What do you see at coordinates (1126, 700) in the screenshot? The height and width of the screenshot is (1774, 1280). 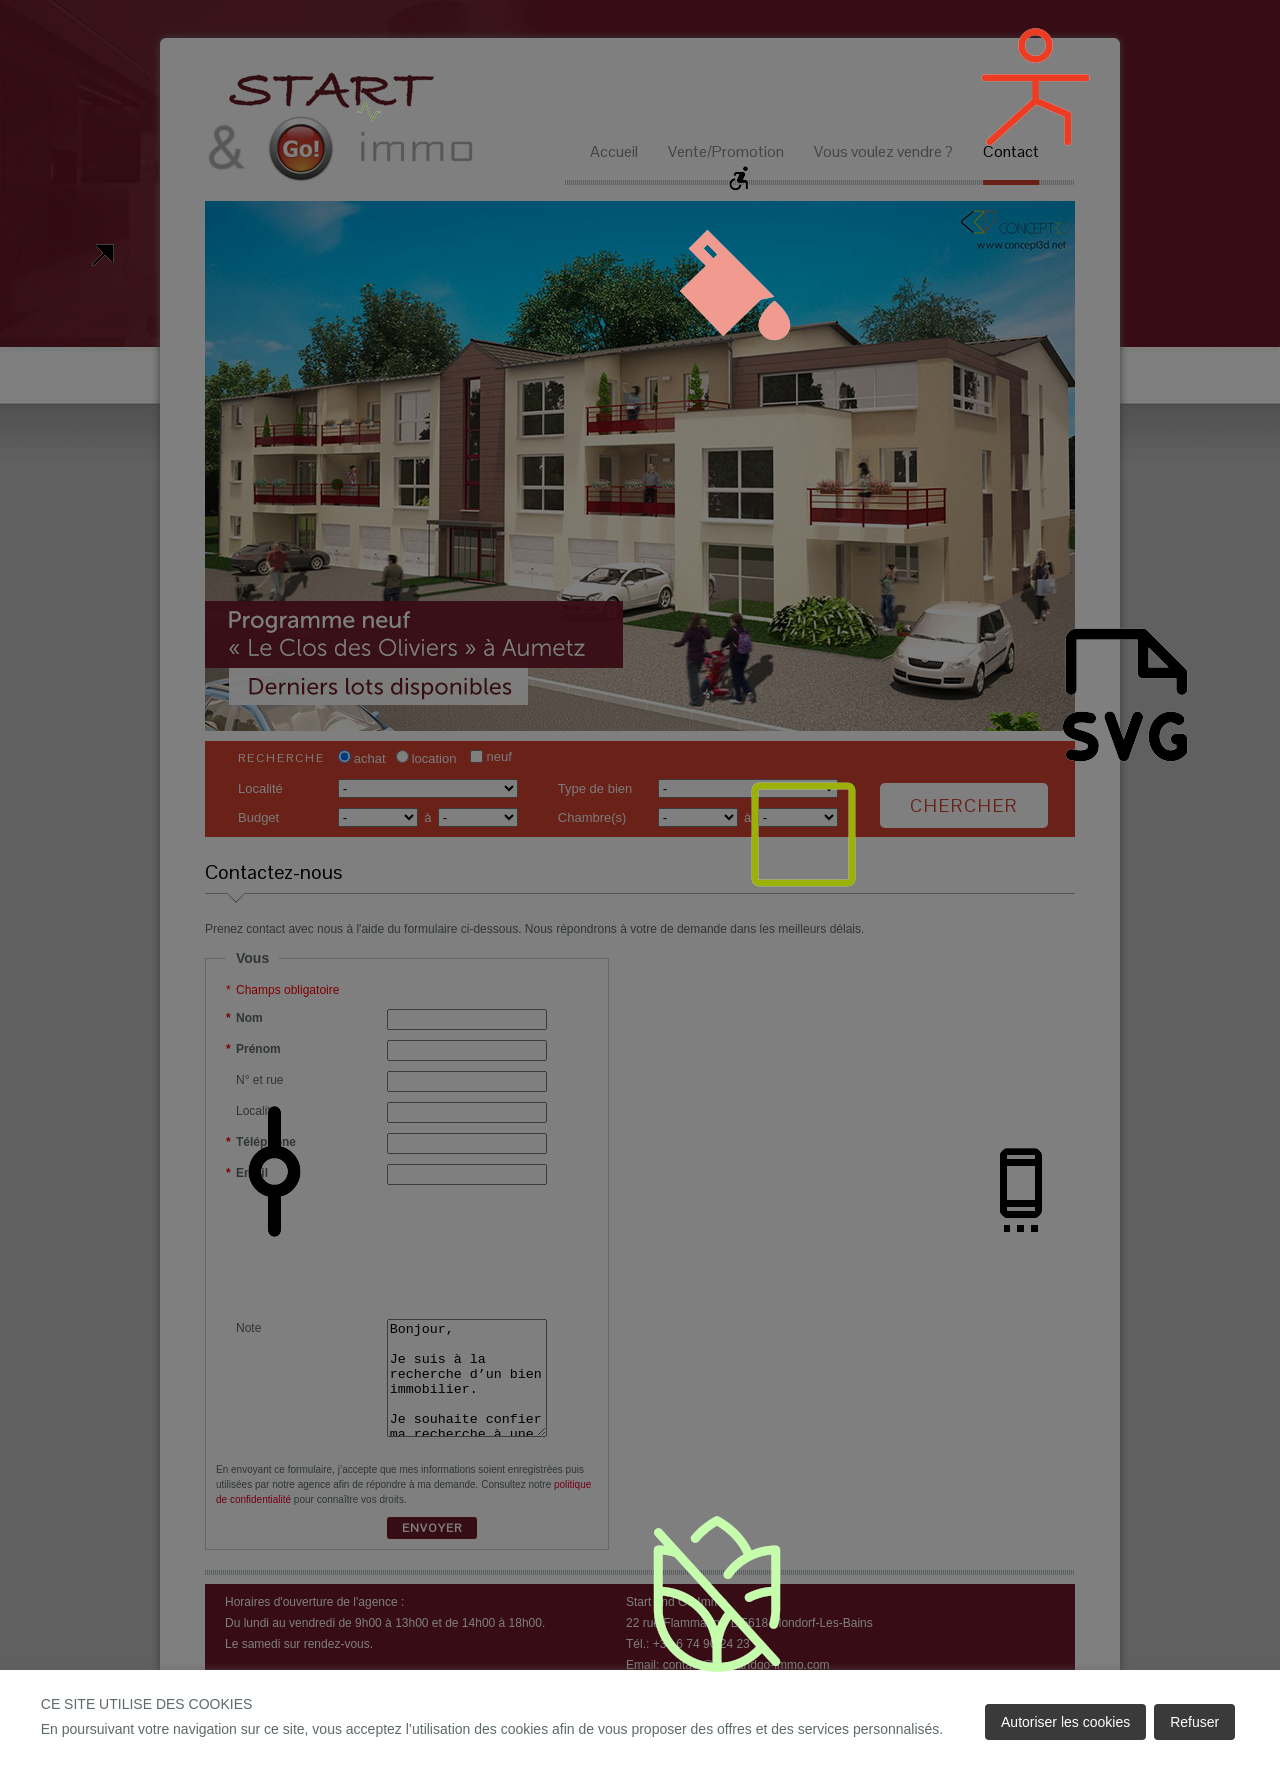 I see `open an SVG file` at bounding box center [1126, 700].